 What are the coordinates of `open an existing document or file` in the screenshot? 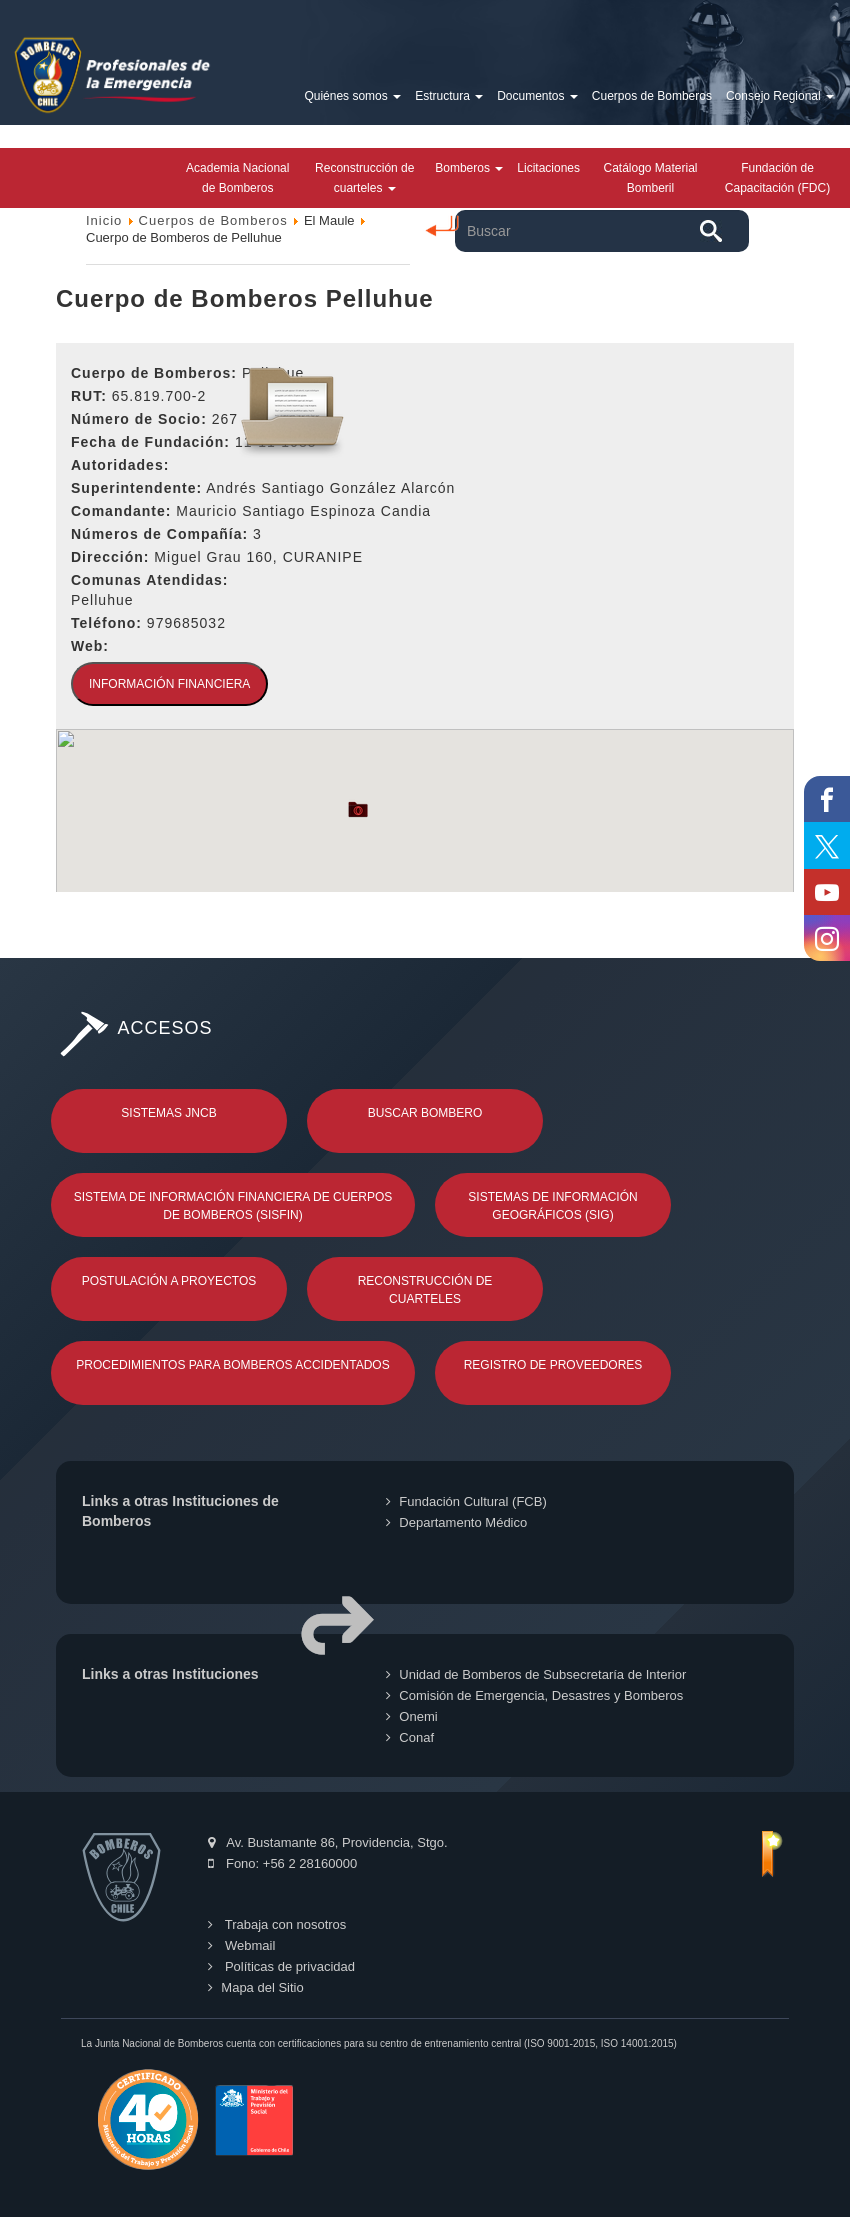 It's located at (291, 411).